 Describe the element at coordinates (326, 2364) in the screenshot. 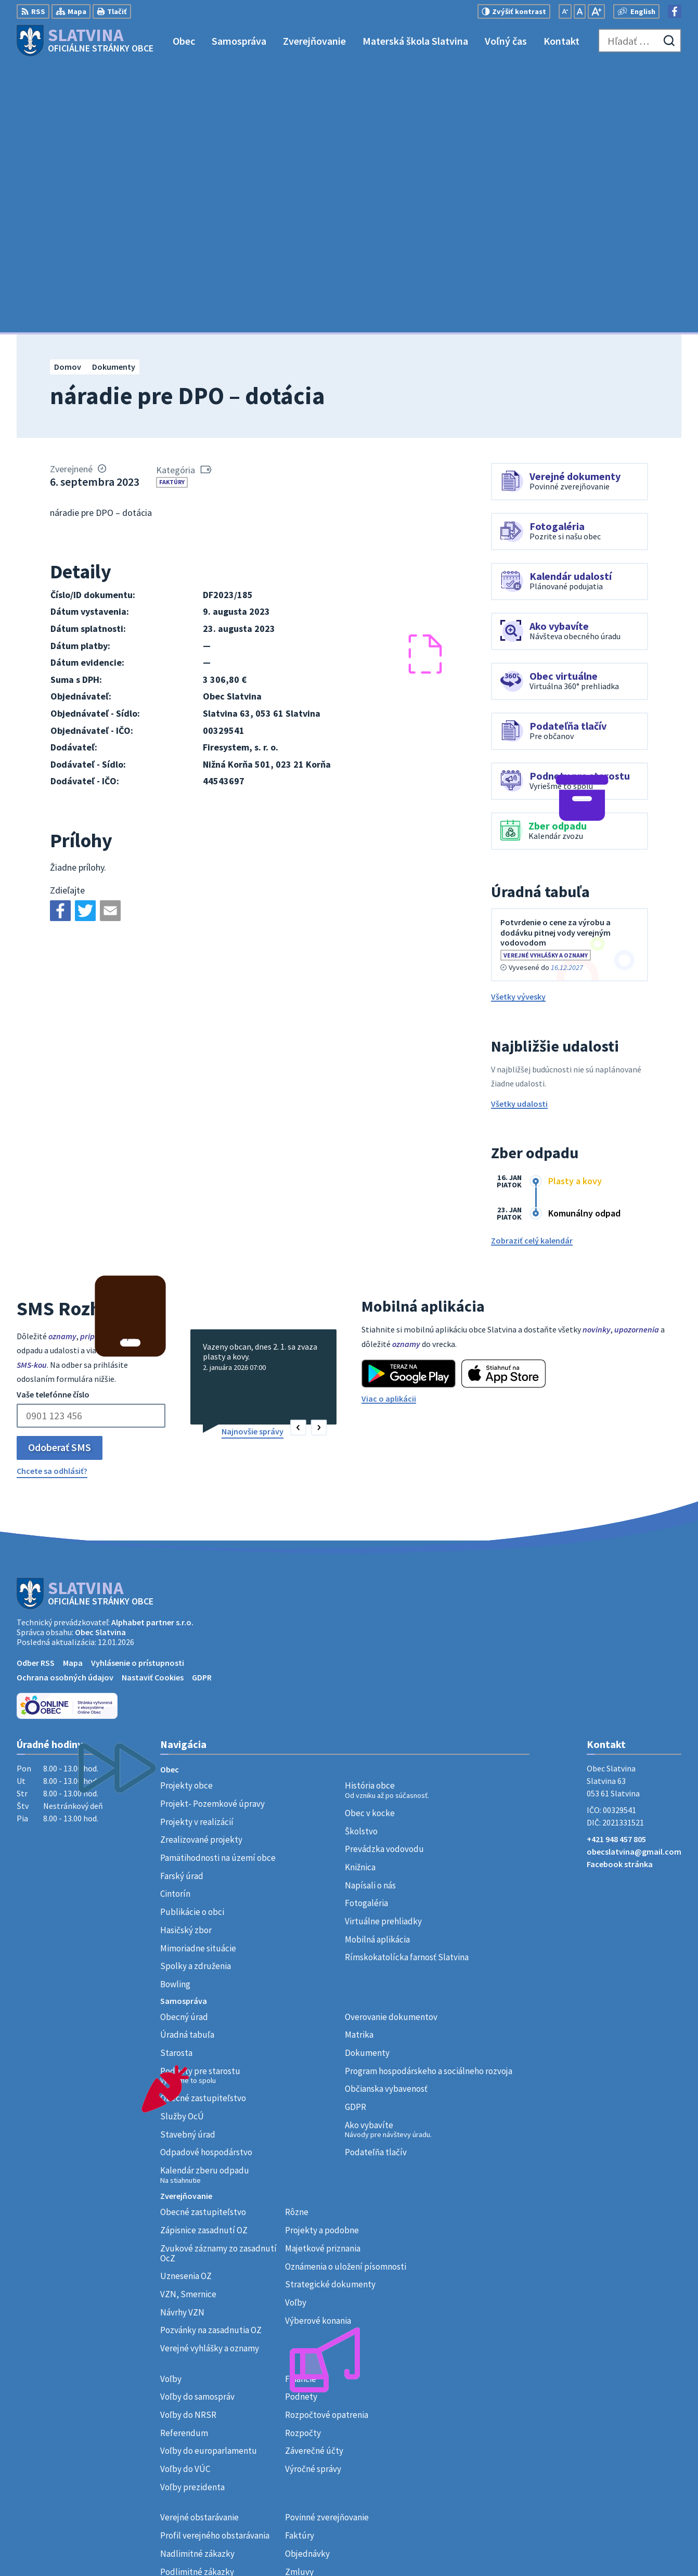

I see `construction or building in progress` at that location.